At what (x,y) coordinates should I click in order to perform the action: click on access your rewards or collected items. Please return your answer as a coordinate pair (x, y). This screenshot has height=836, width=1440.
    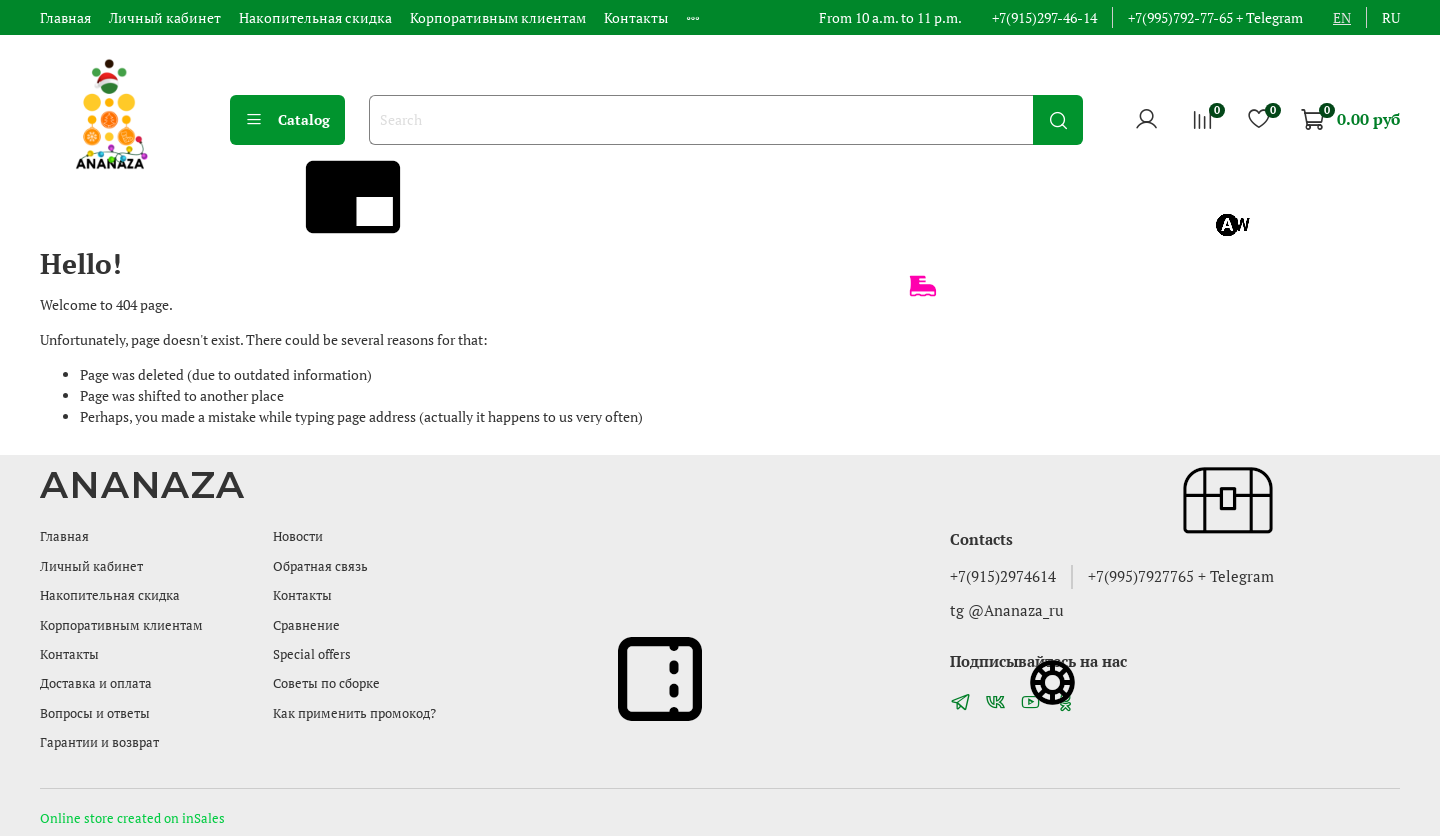
    Looking at the image, I should click on (1228, 502).